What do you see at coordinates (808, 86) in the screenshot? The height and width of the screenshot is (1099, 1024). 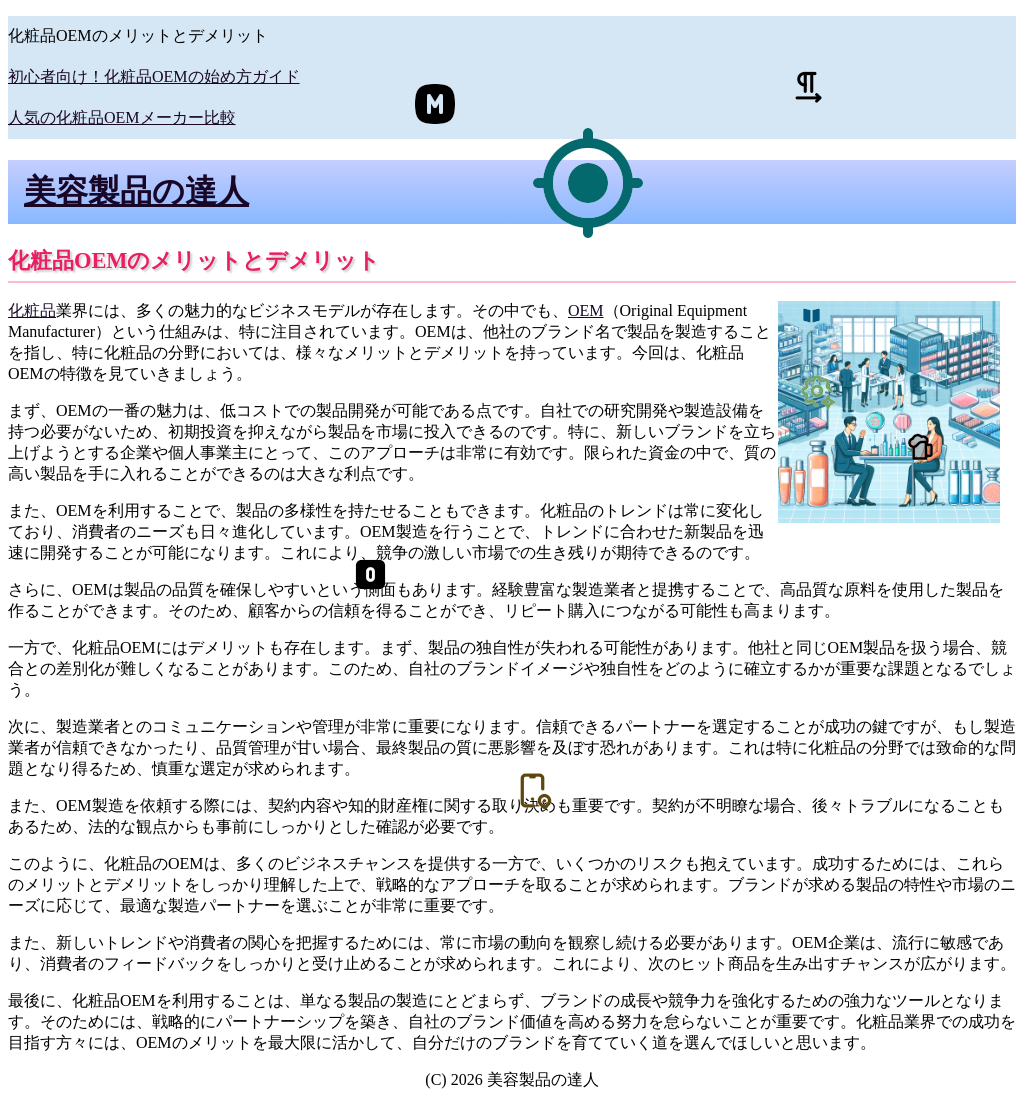 I see `set text direction to left-to-right` at bounding box center [808, 86].